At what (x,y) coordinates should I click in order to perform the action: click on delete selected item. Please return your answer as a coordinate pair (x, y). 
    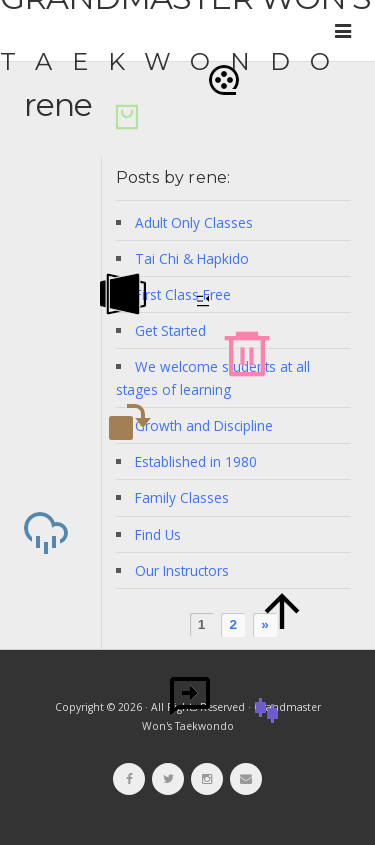
    Looking at the image, I should click on (247, 354).